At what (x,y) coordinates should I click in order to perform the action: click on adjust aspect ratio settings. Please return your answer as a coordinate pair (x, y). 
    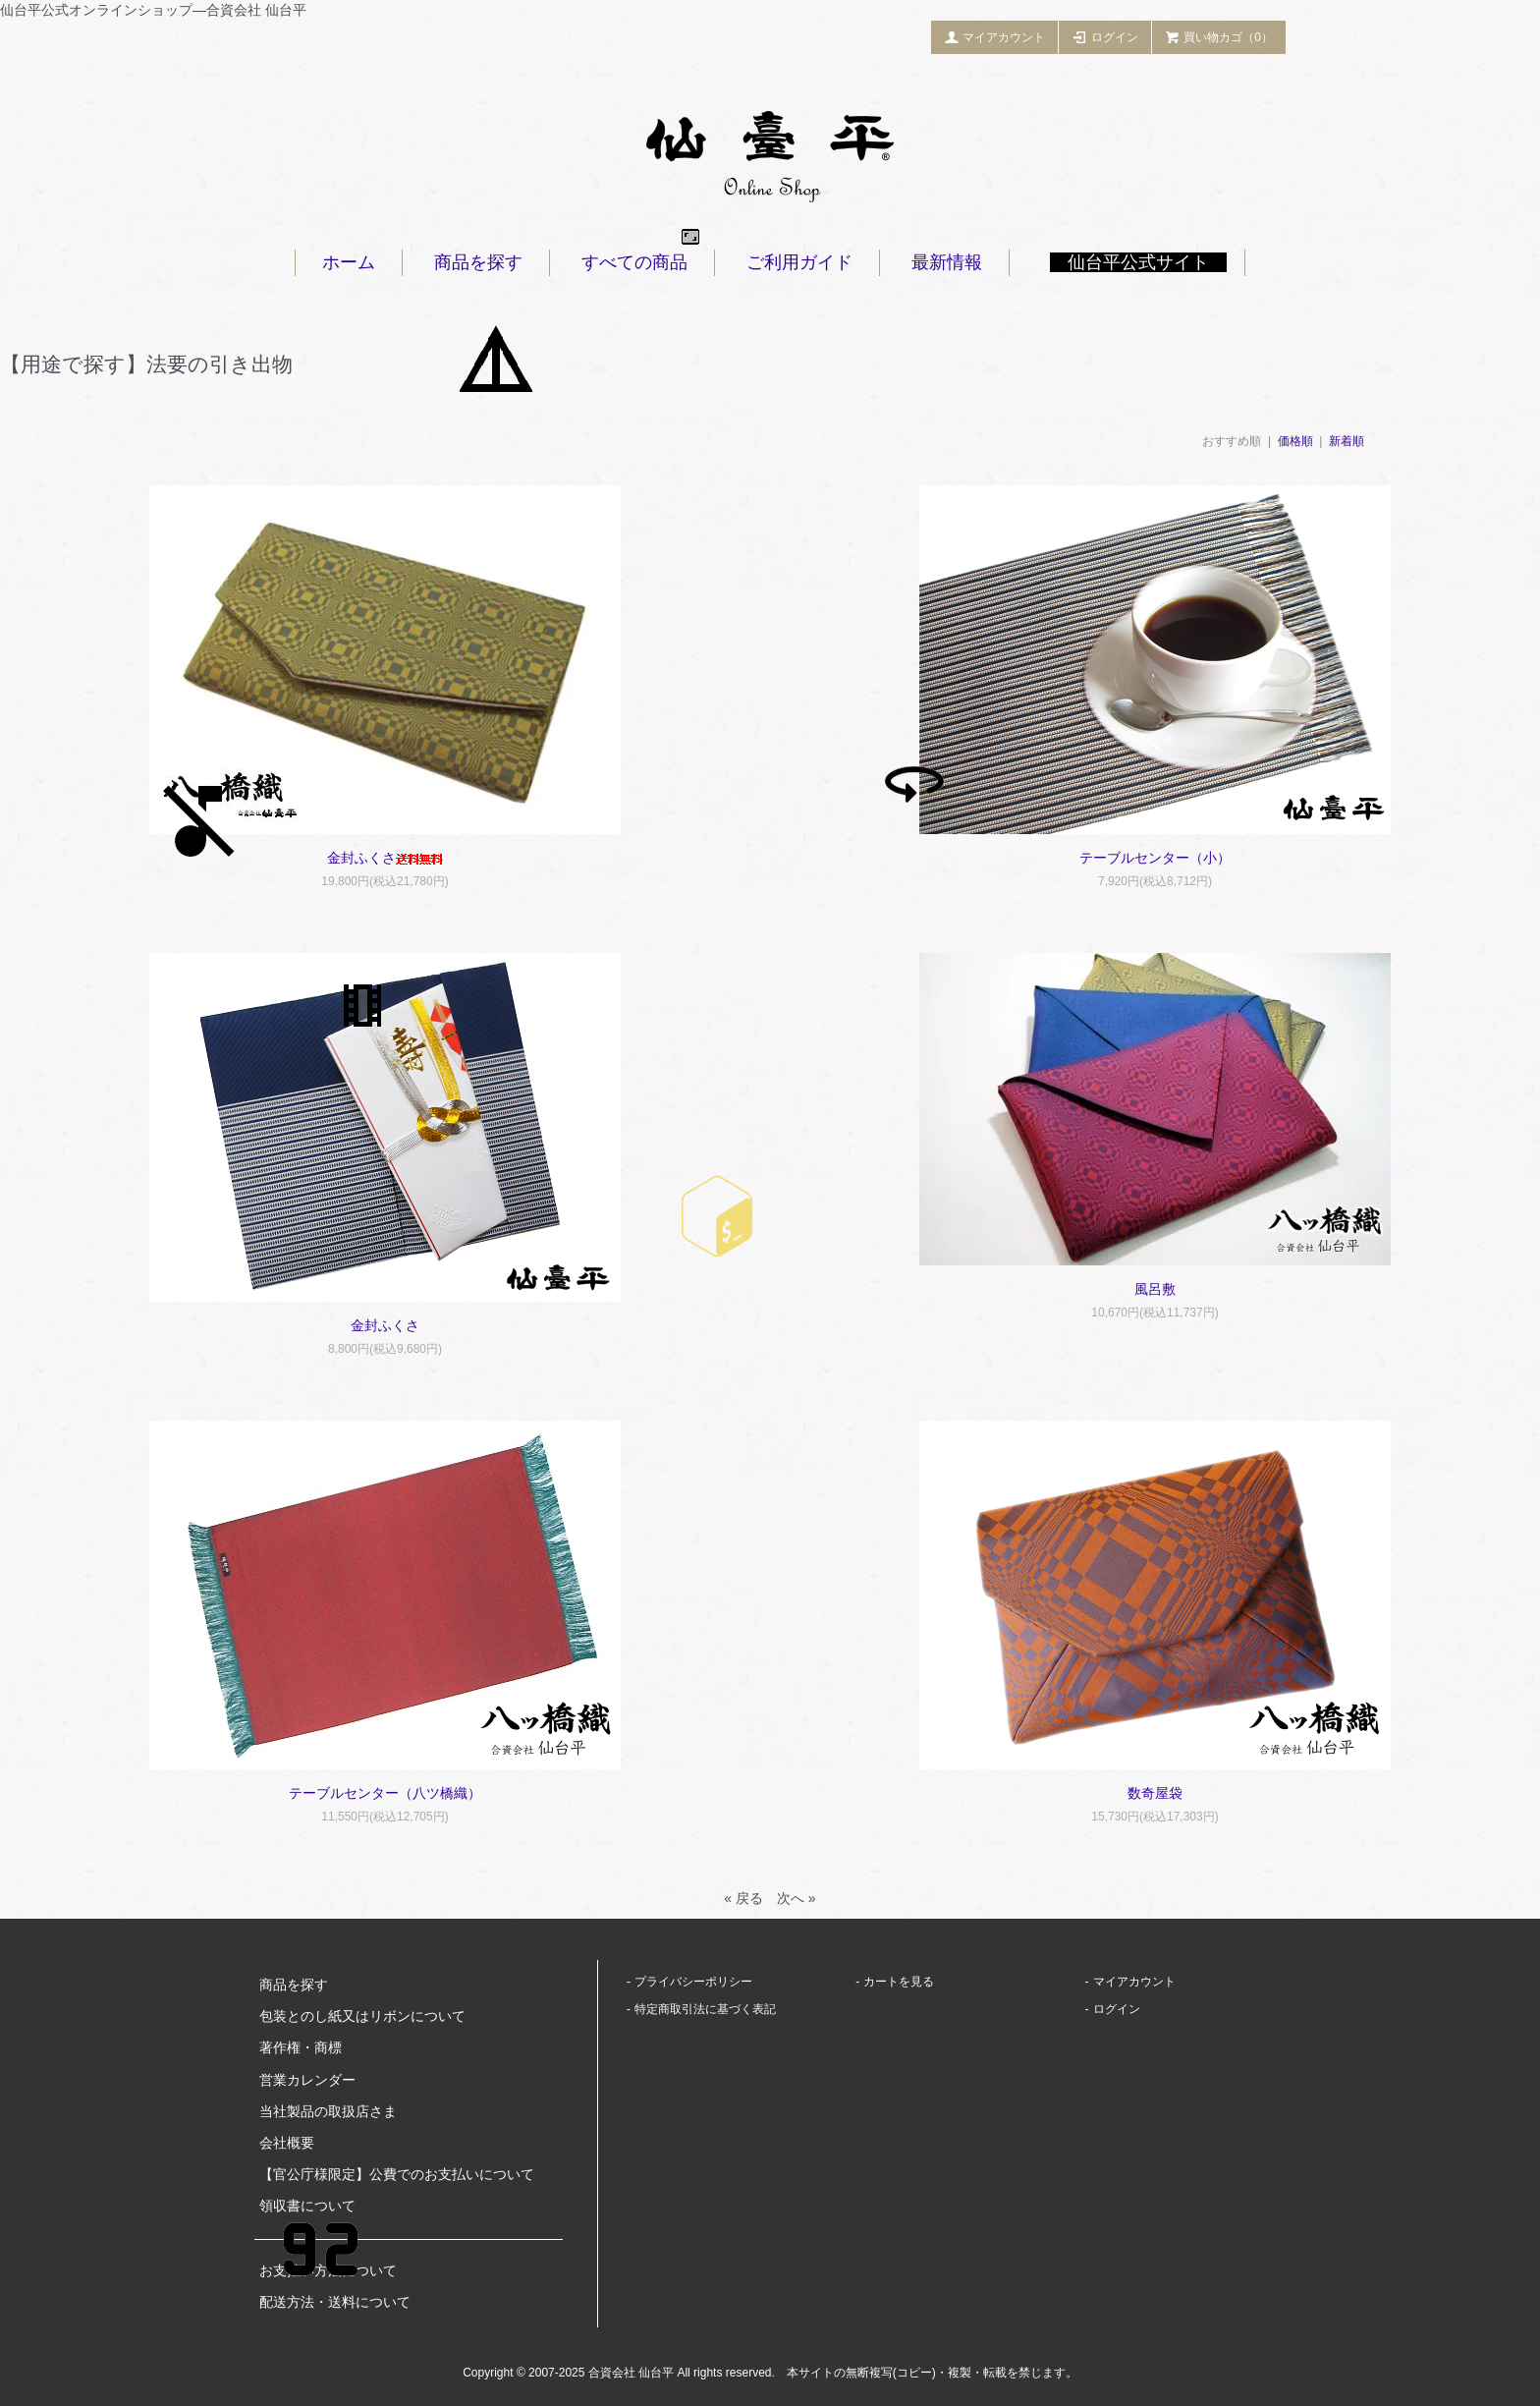
    Looking at the image, I should click on (690, 237).